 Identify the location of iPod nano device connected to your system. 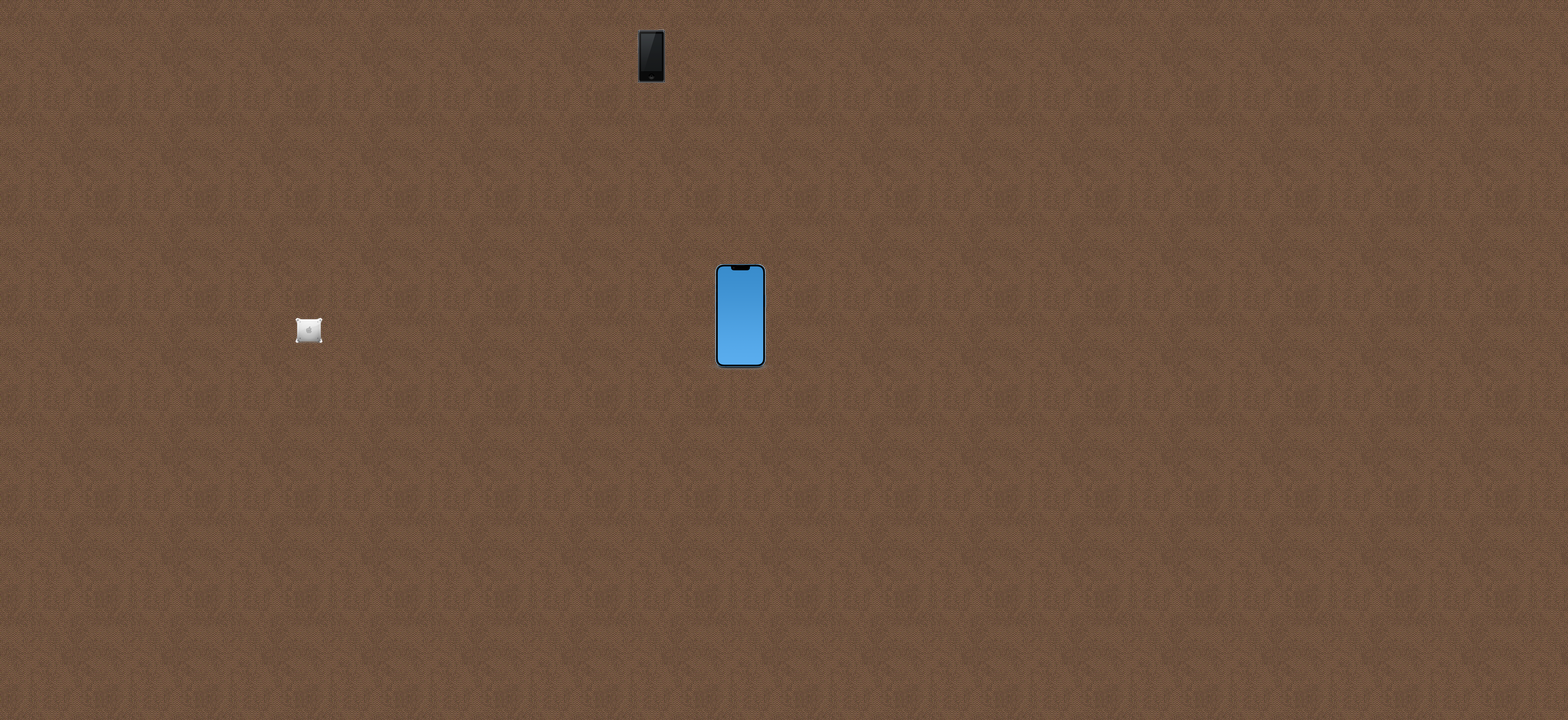
(651, 56).